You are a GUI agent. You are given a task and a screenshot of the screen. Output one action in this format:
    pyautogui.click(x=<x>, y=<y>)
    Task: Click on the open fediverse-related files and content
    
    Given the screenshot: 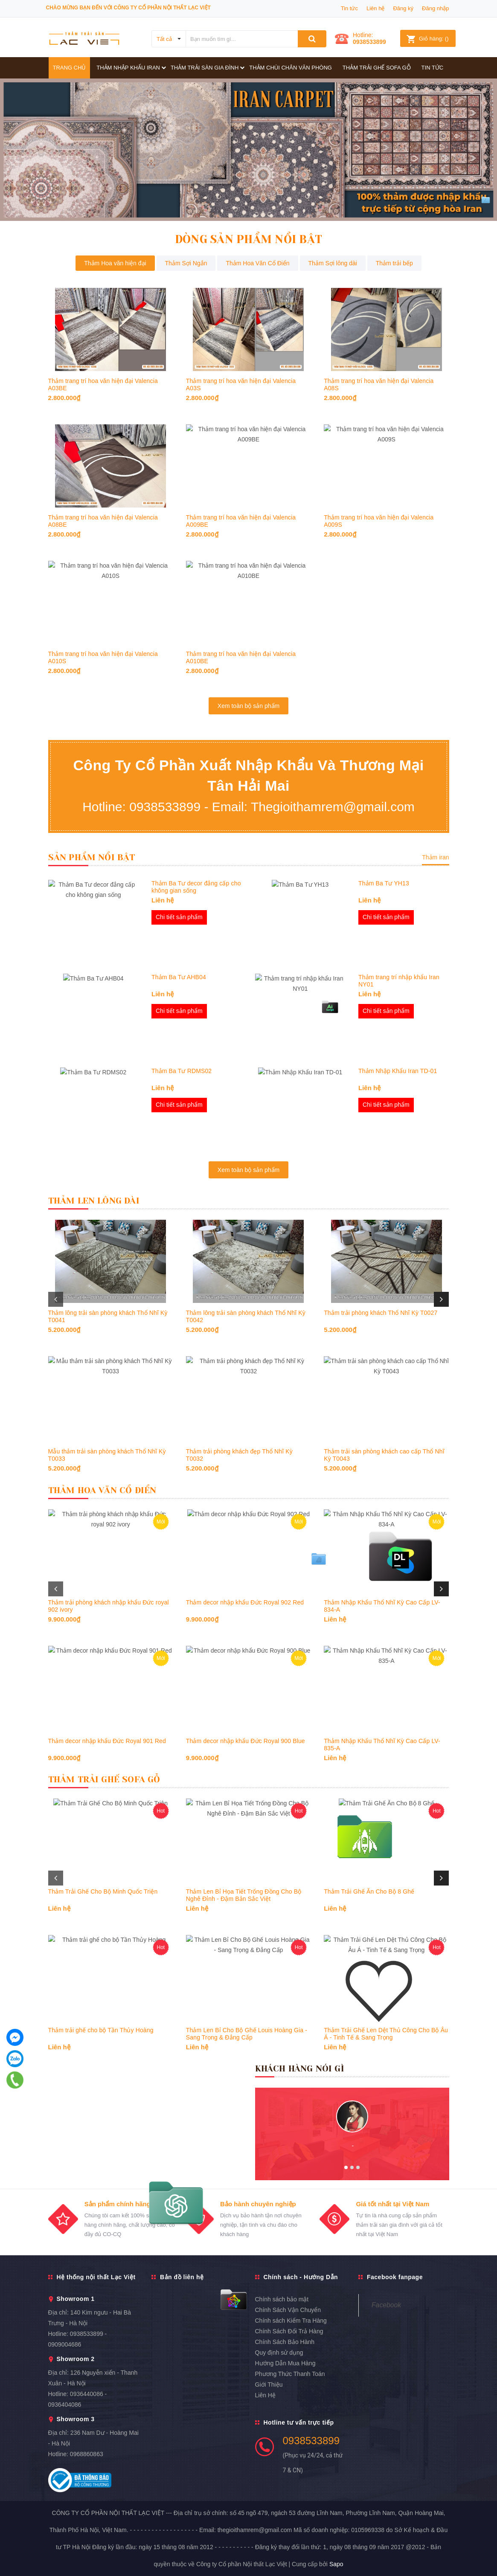 What is the action you would take?
    pyautogui.click(x=233, y=2300)
    